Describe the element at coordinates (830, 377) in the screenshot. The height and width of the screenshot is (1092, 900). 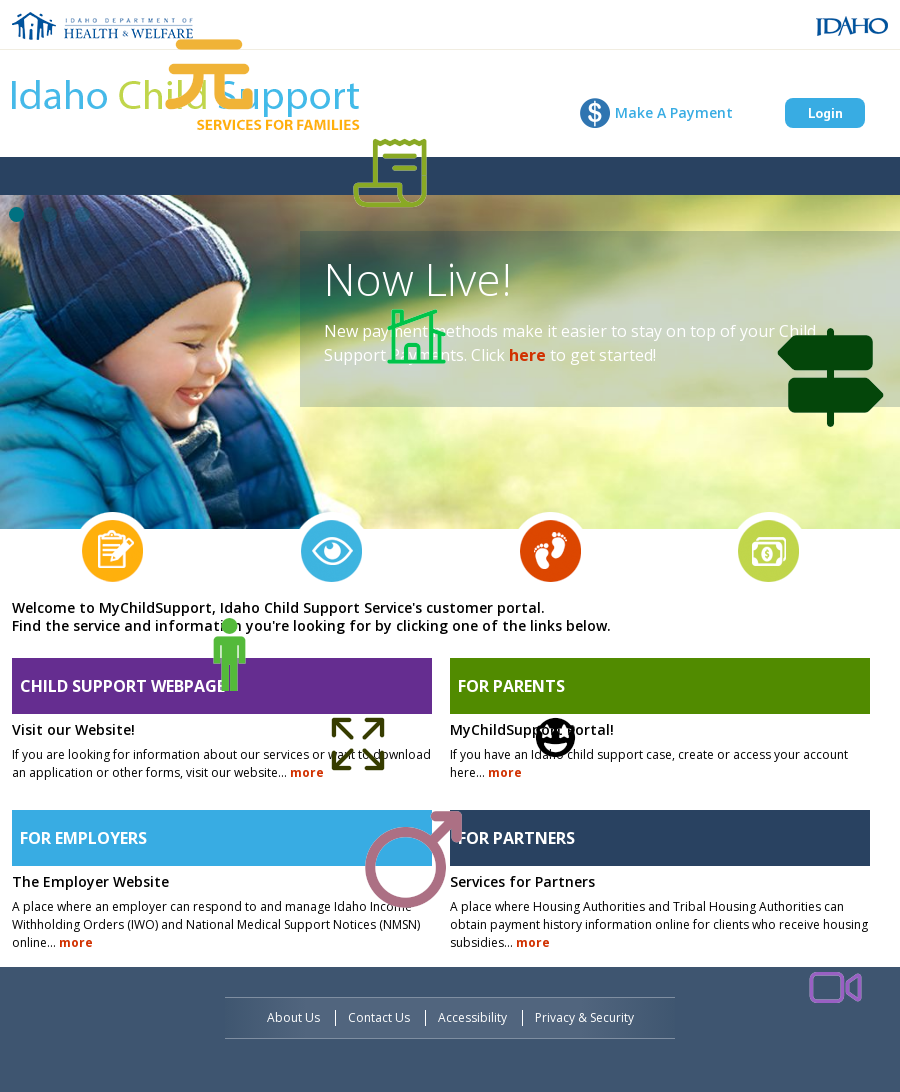
I see `view directions or navigation options` at that location.